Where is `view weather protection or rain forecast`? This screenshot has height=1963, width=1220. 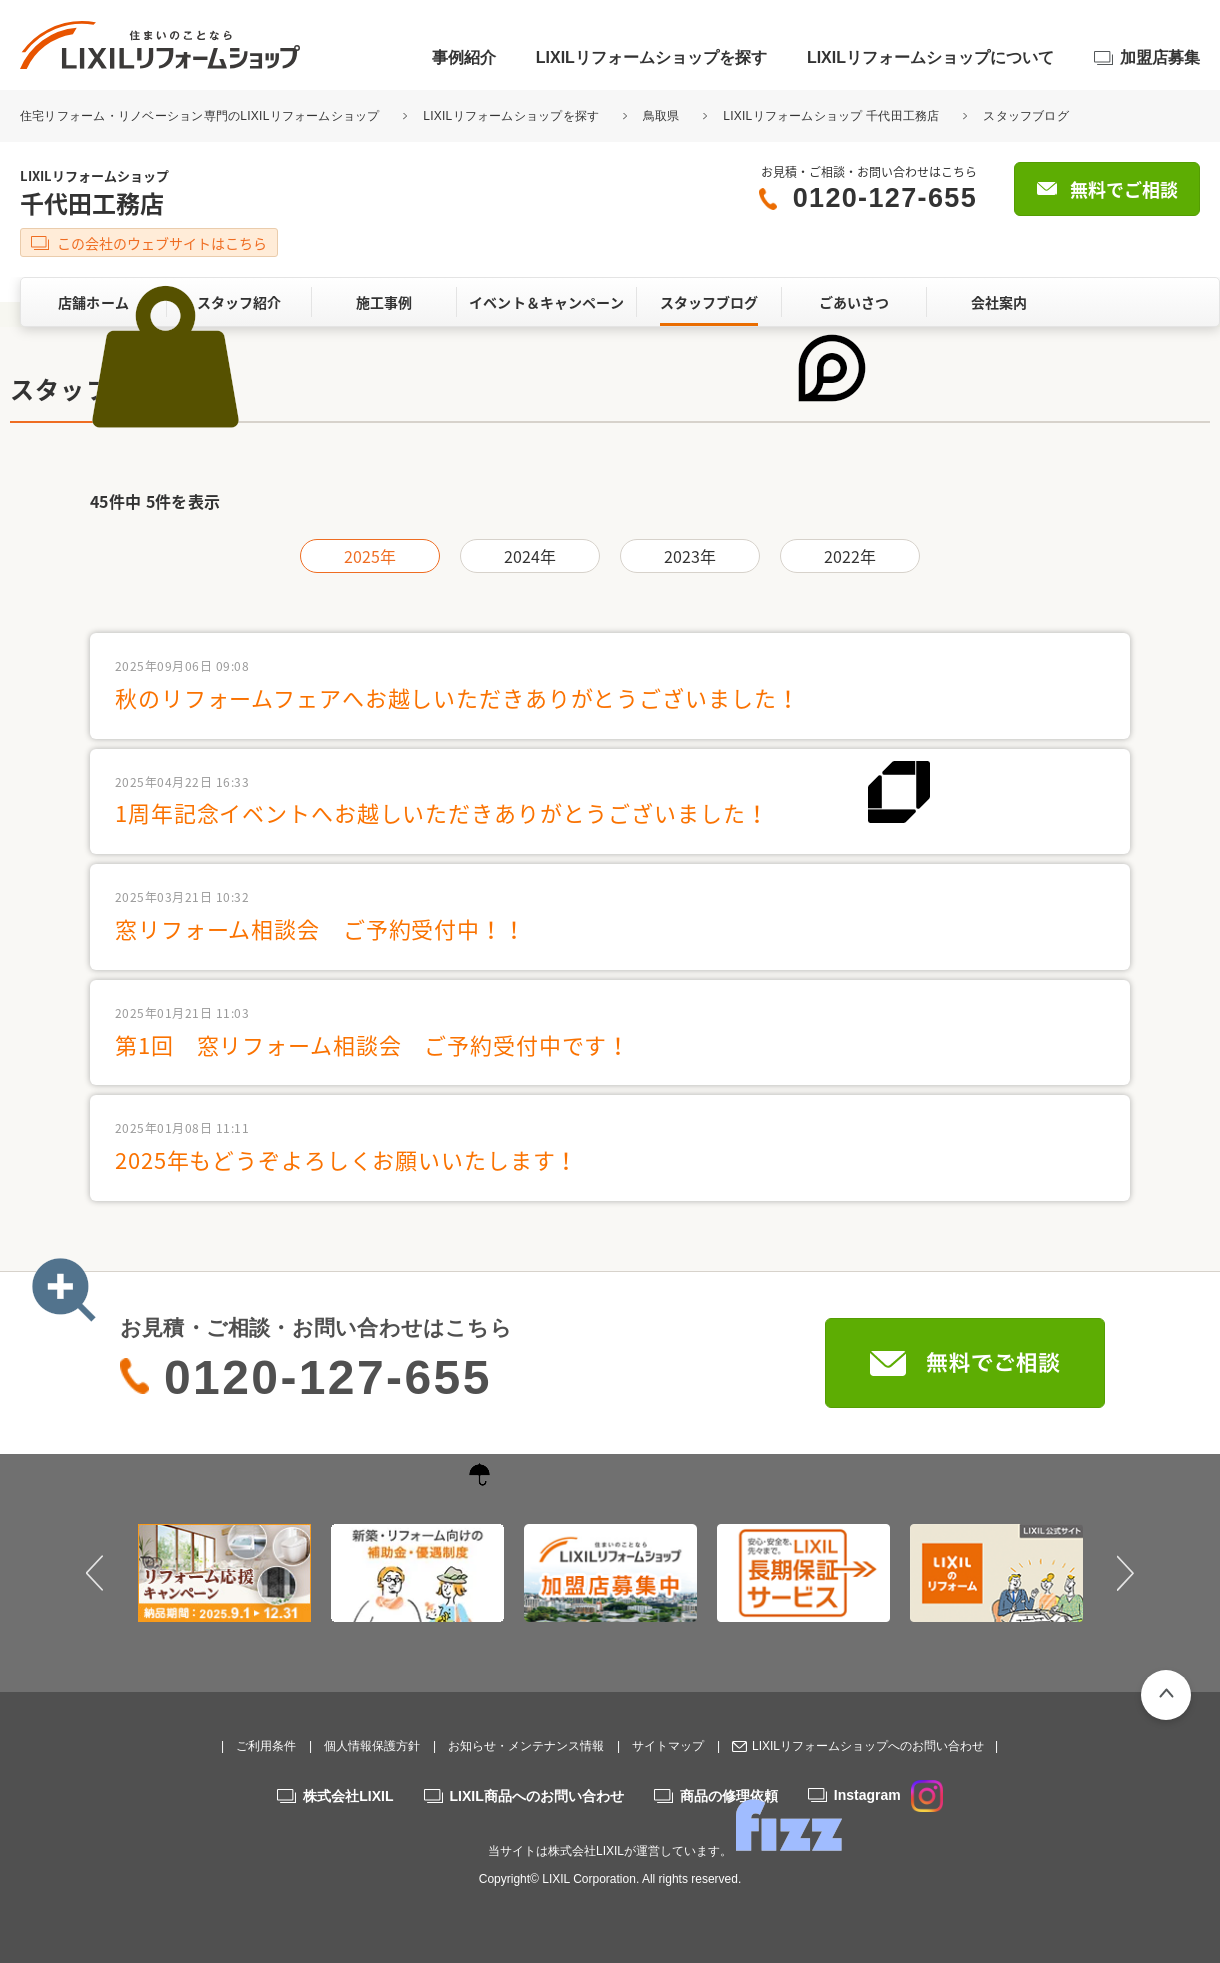
view weather protection or rain forecast is located at coordinates (479, 1474).